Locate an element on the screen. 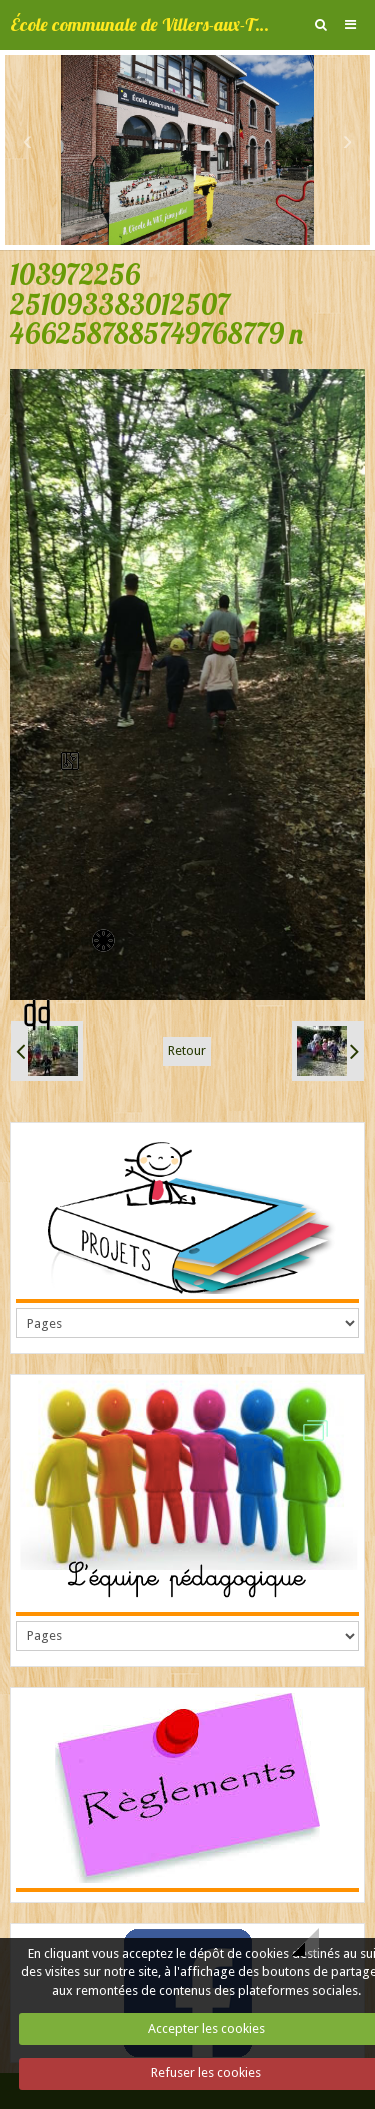 Image resolution: width=375 pixels, height=2109 pixels. indicates weak cellular signal strength is located at coordinates (305, 1942).